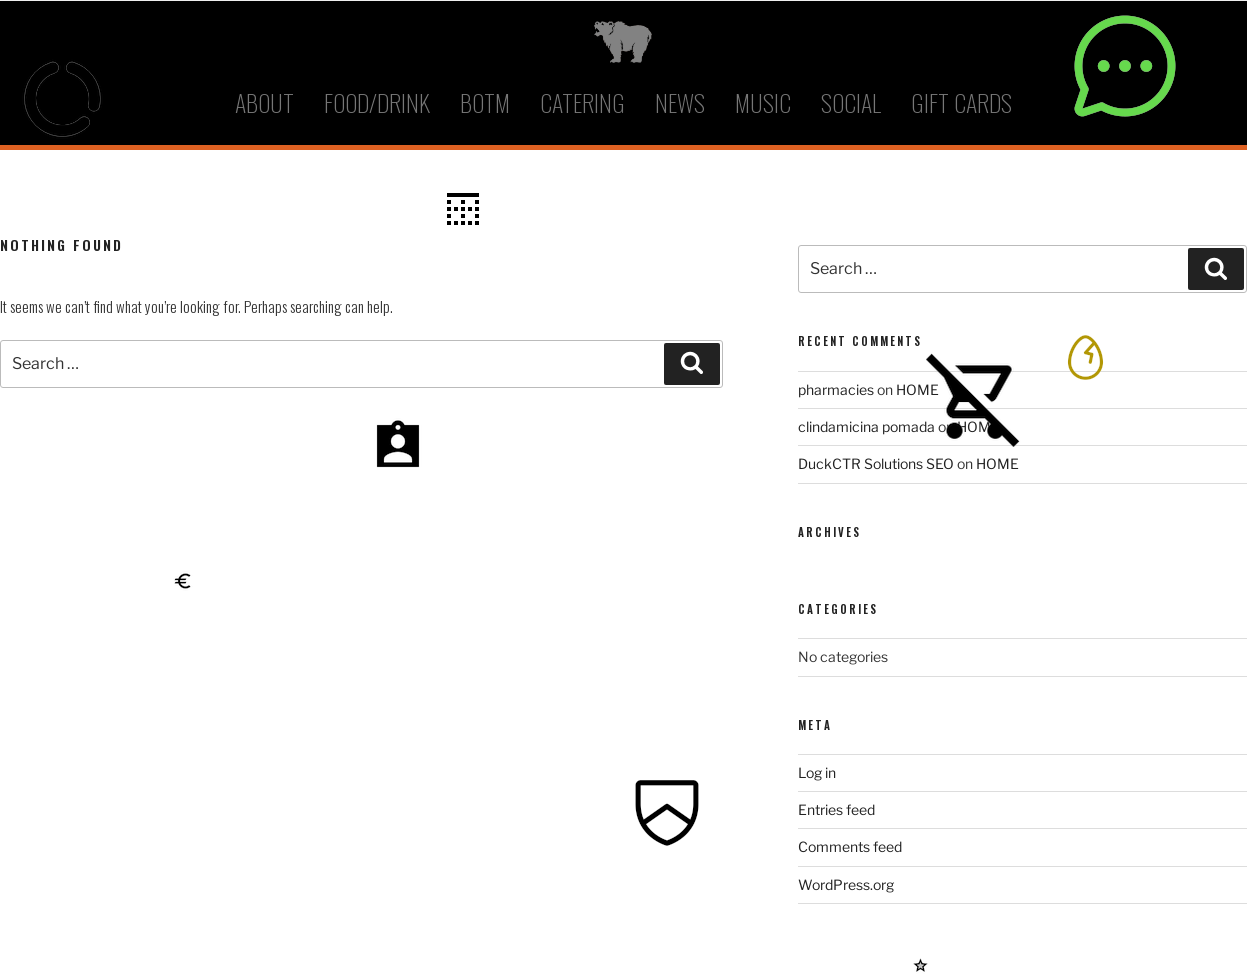 This screenshot has width=1247, height=974. Describe the element at coordinates (1085, 357) in the screenshot. I see `indicates a cracked or broken item` at that location.